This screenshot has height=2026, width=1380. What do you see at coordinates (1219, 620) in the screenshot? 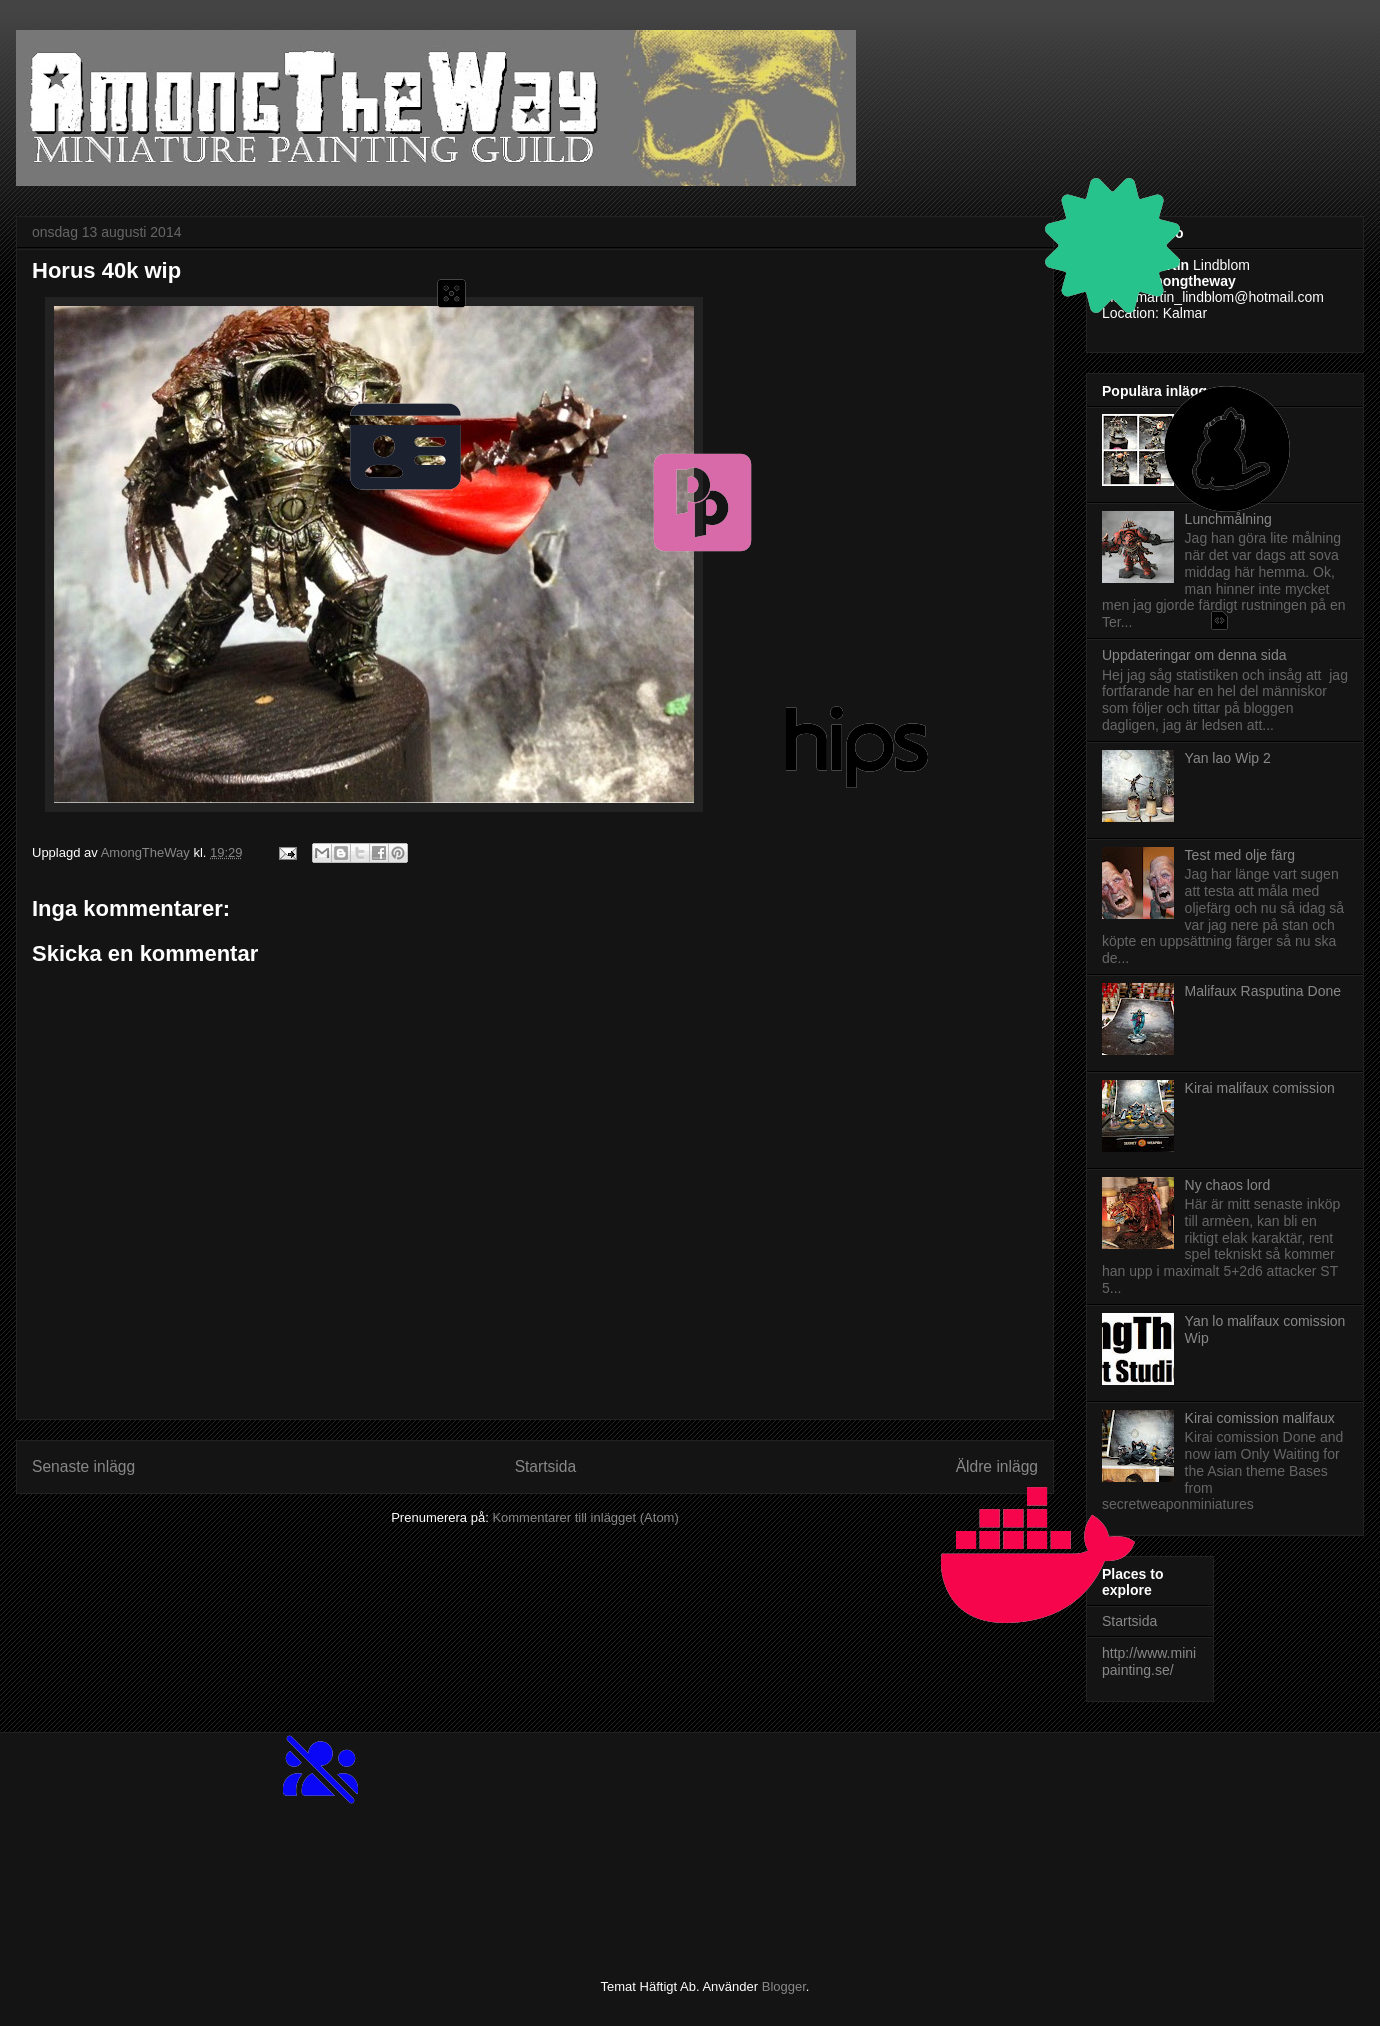
I see `open a code or source file` at bounding box center [1219, 620].